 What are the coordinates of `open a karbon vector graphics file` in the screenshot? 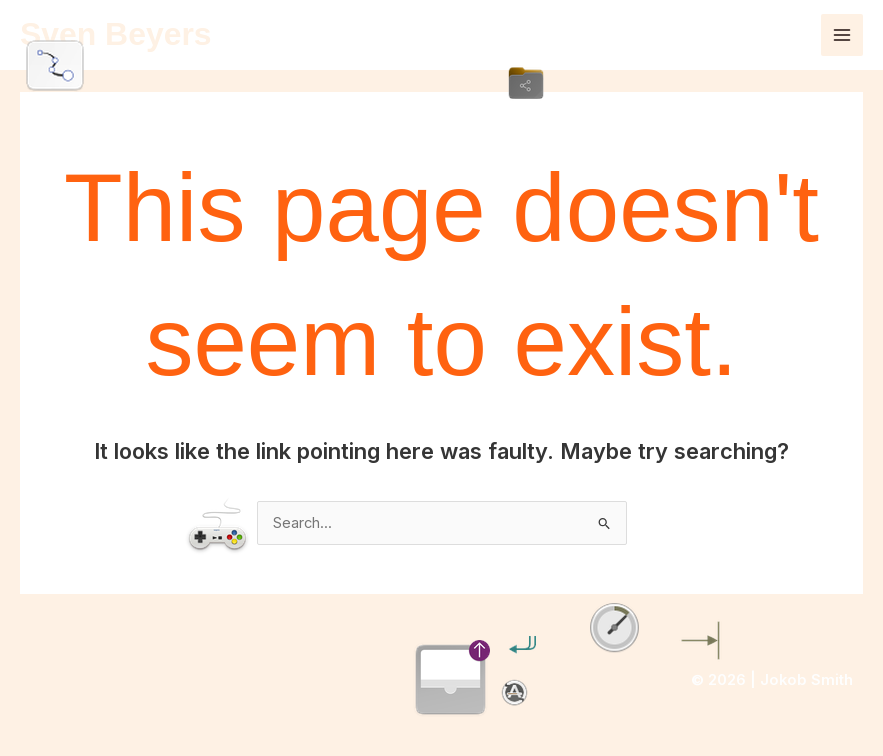 It's located at (55, 64).